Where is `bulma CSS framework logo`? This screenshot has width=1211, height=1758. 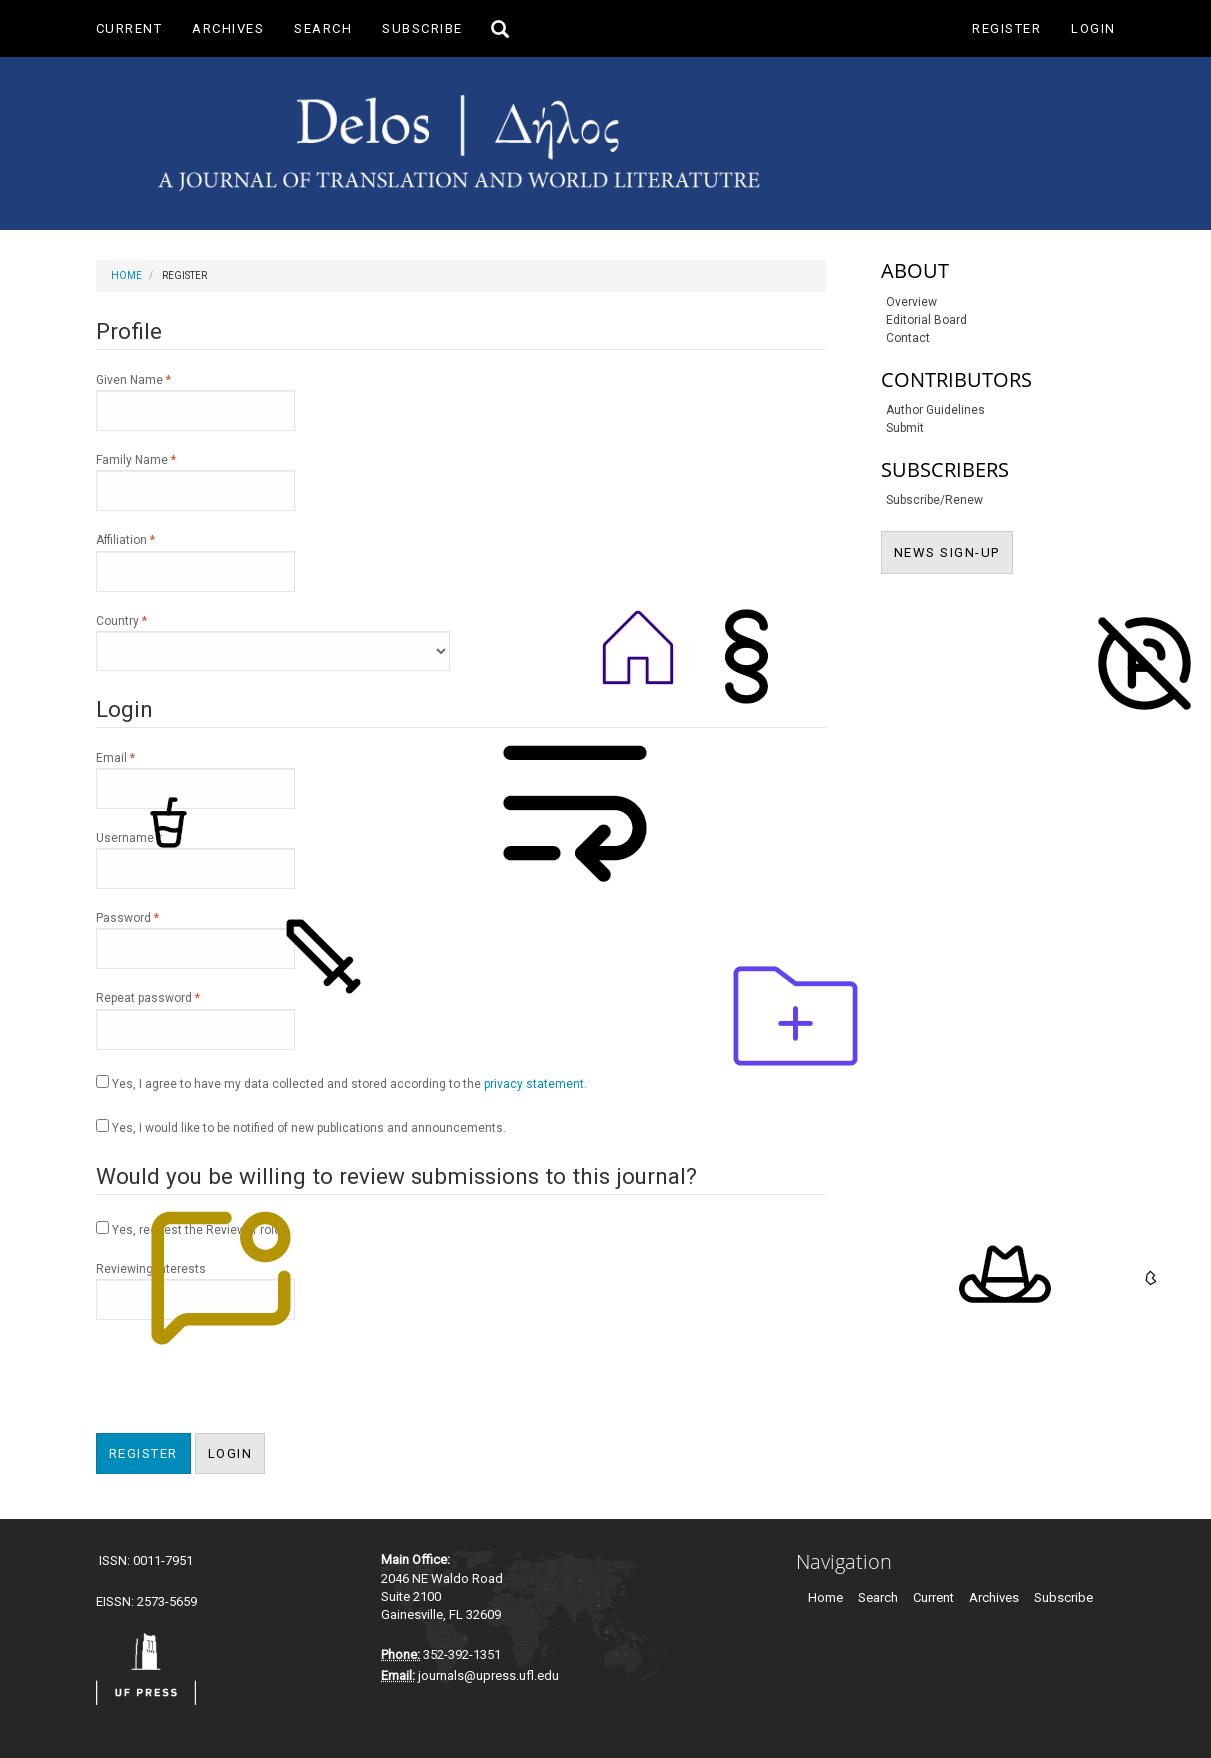 bulma CSS framework logo is located at coordinates (1151, 1278).